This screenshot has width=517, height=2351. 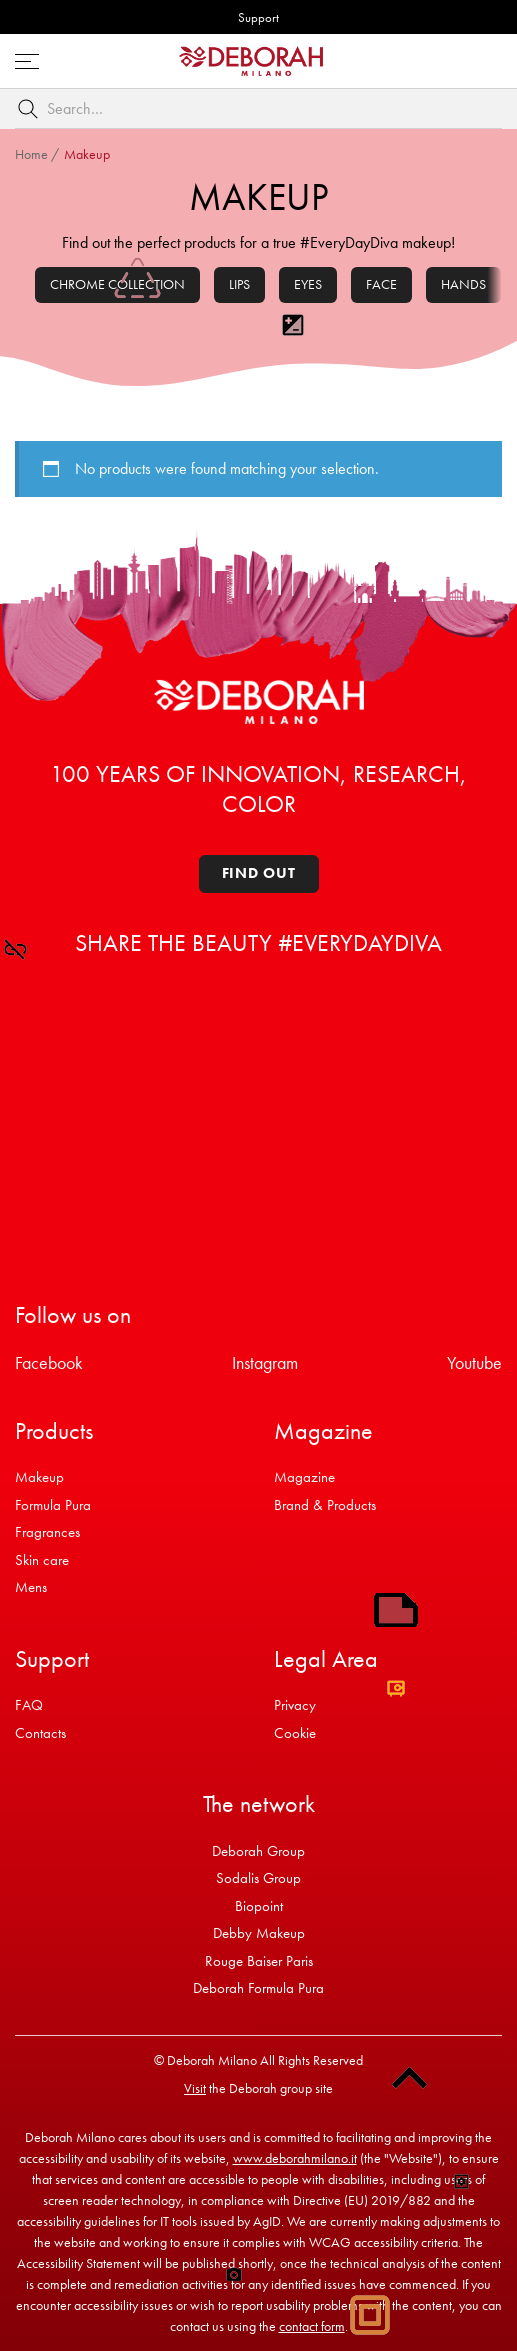 What do you see at coordinates (409, 2078) in the screenshot?
I see `collapse an expanded section` at bounding box center [409, 2078].